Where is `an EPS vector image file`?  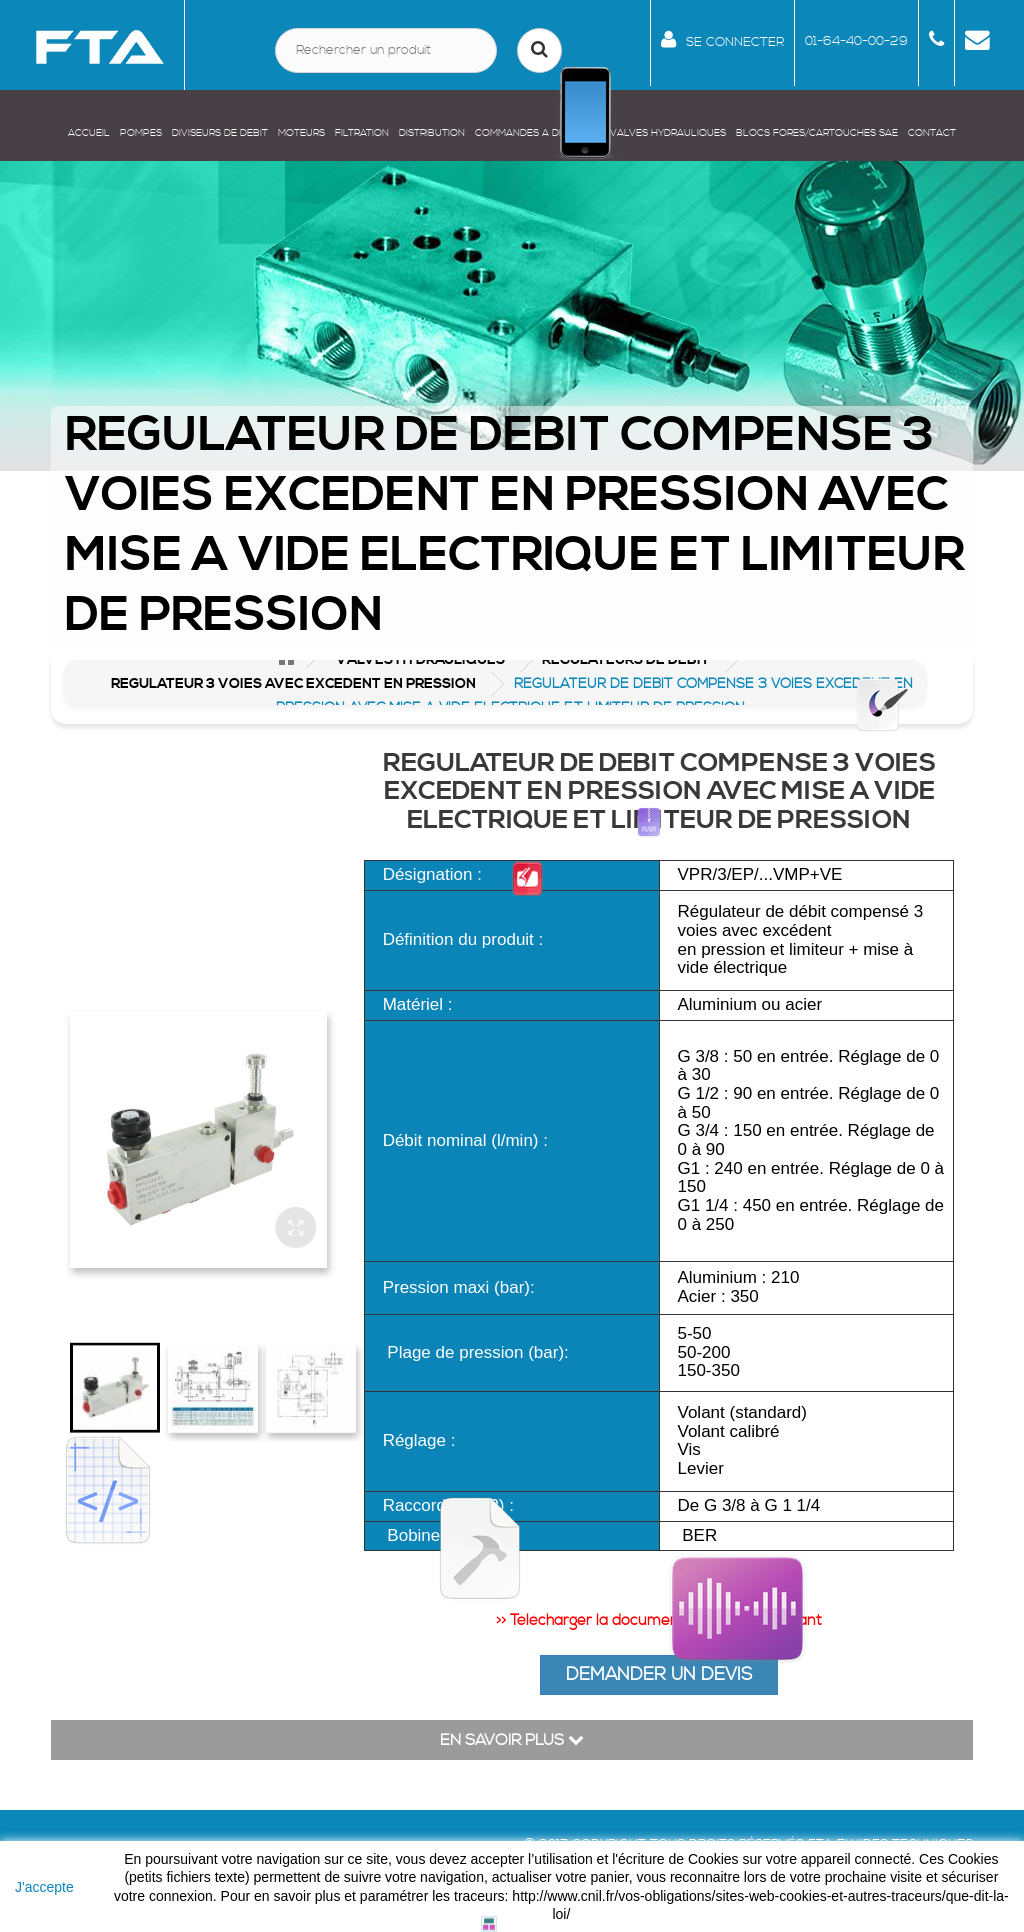
an EPS vector image file is located at coordinates (527, 878).